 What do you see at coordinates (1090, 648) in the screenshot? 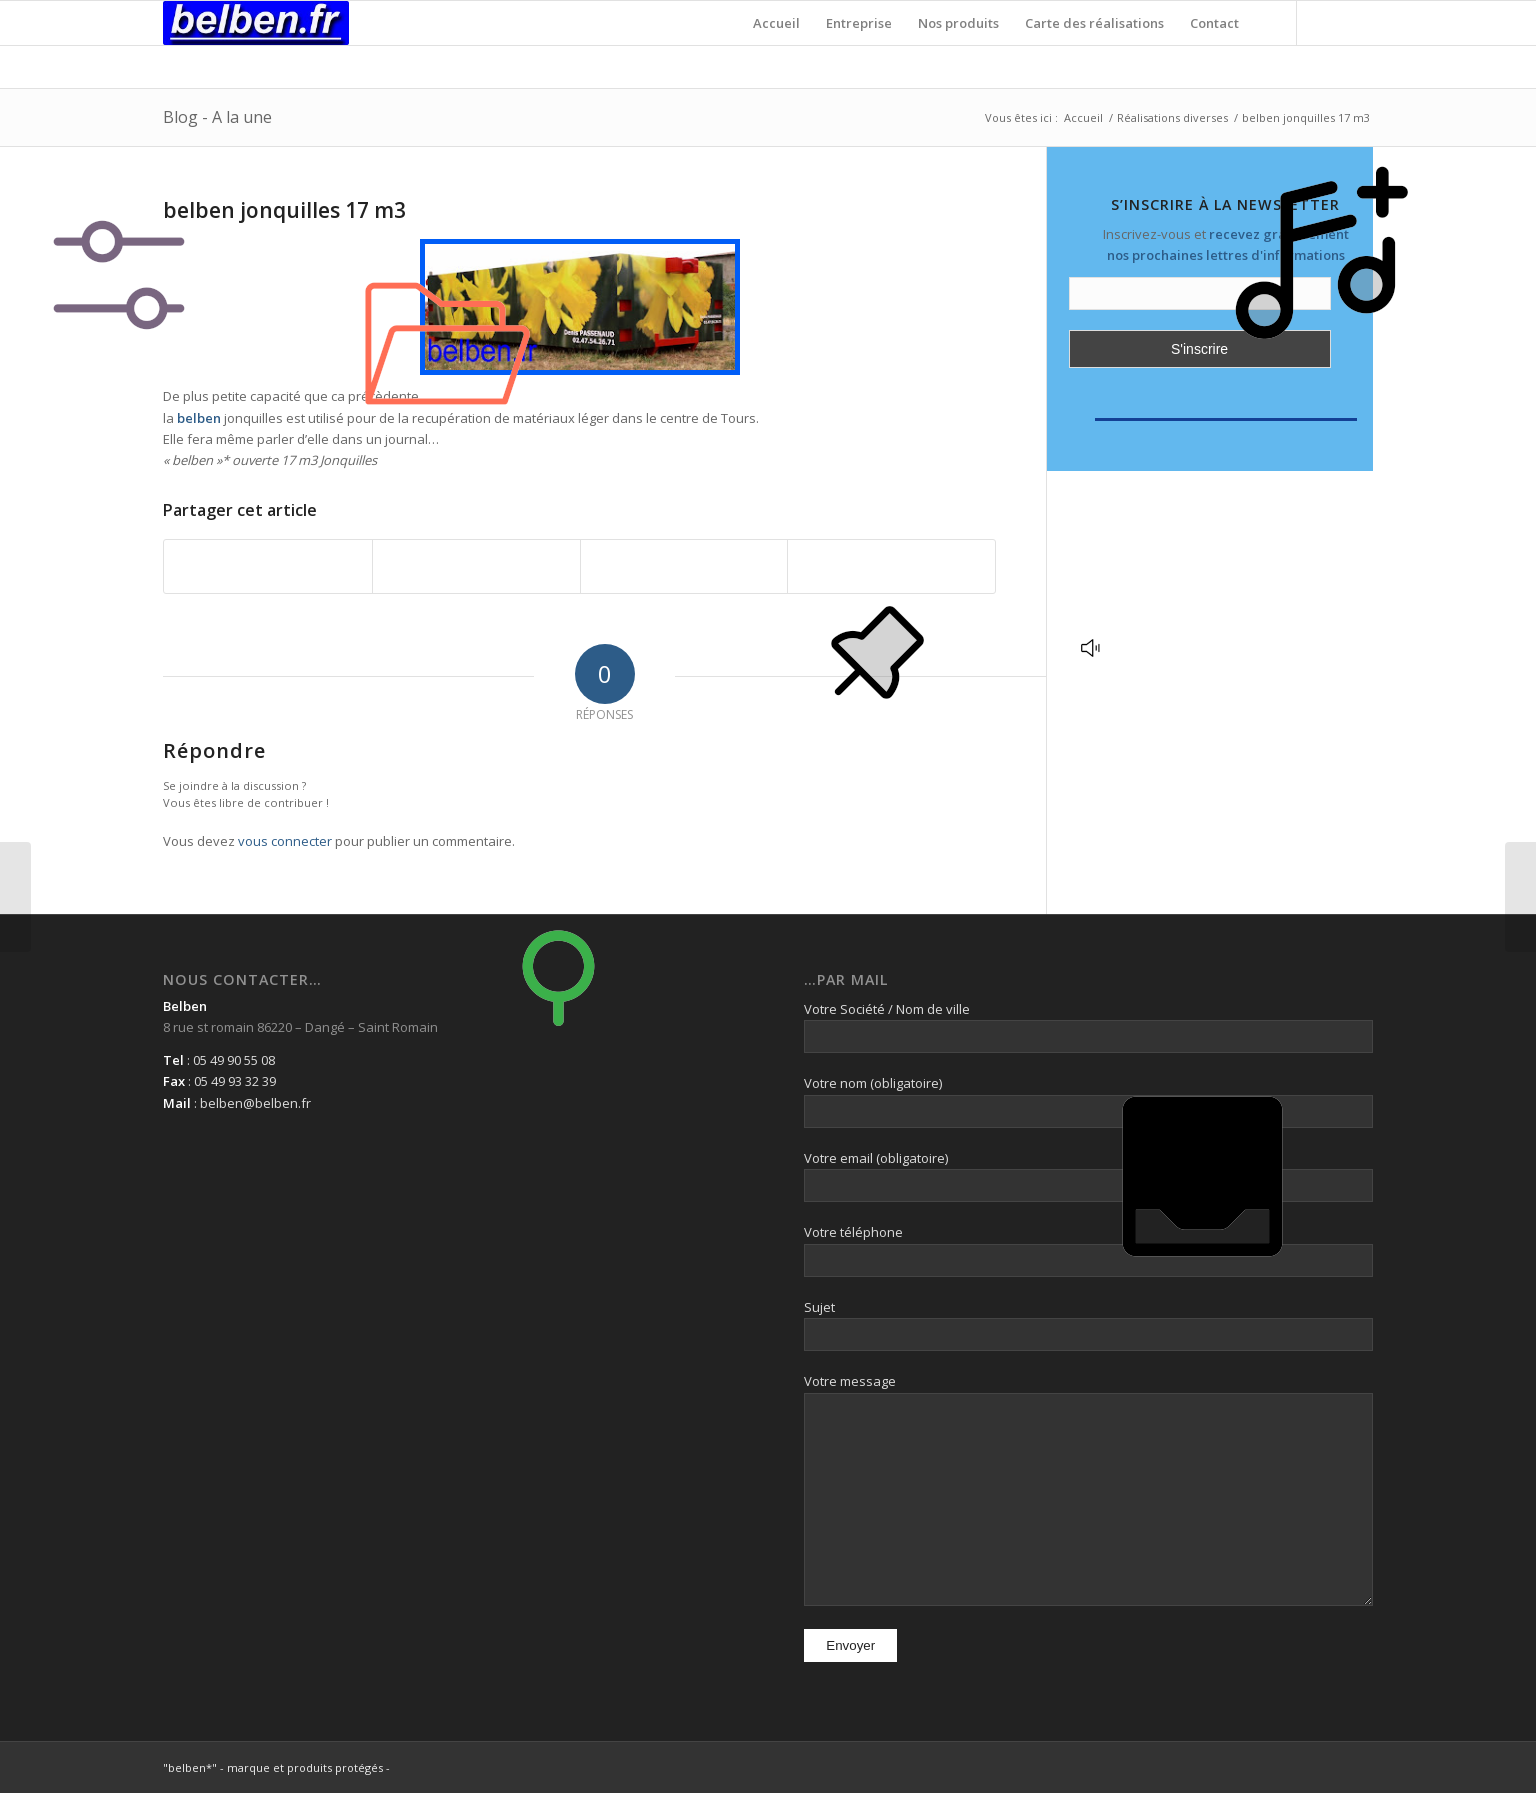
I see `increase or adjust volume` at bounding box center [1090, 648].